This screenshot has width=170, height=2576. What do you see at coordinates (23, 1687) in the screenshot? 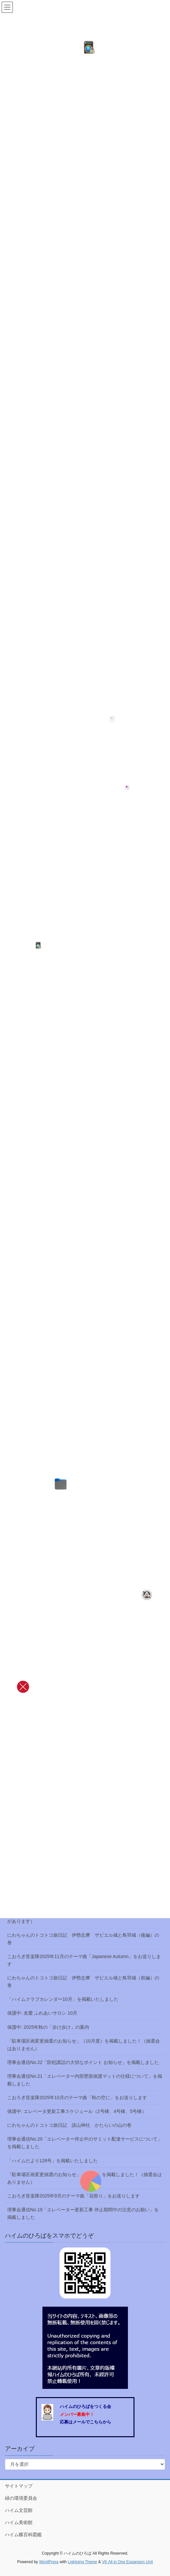
I see `indicates a sync error with a shared file or folder` at bounding box center [23, 1687].